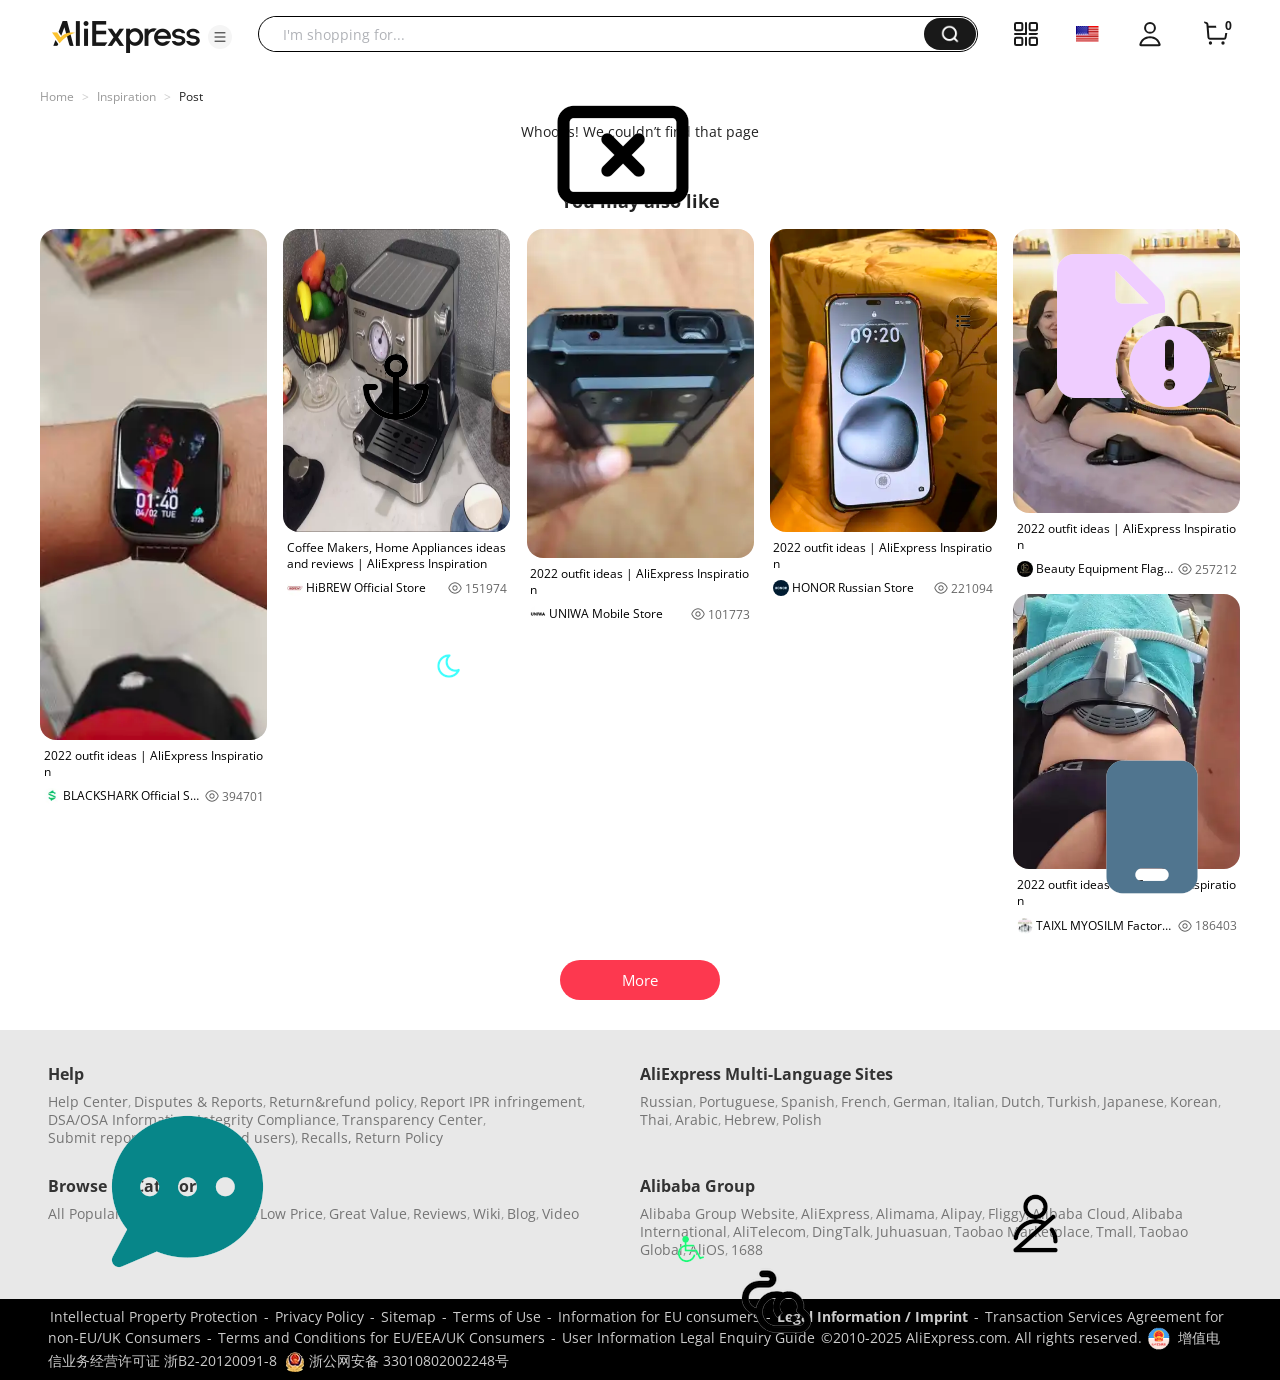  What do you see at coordinates (449, 666) in the screenshot?
I see `toggle dark mode` at bounding box center [449, 666].